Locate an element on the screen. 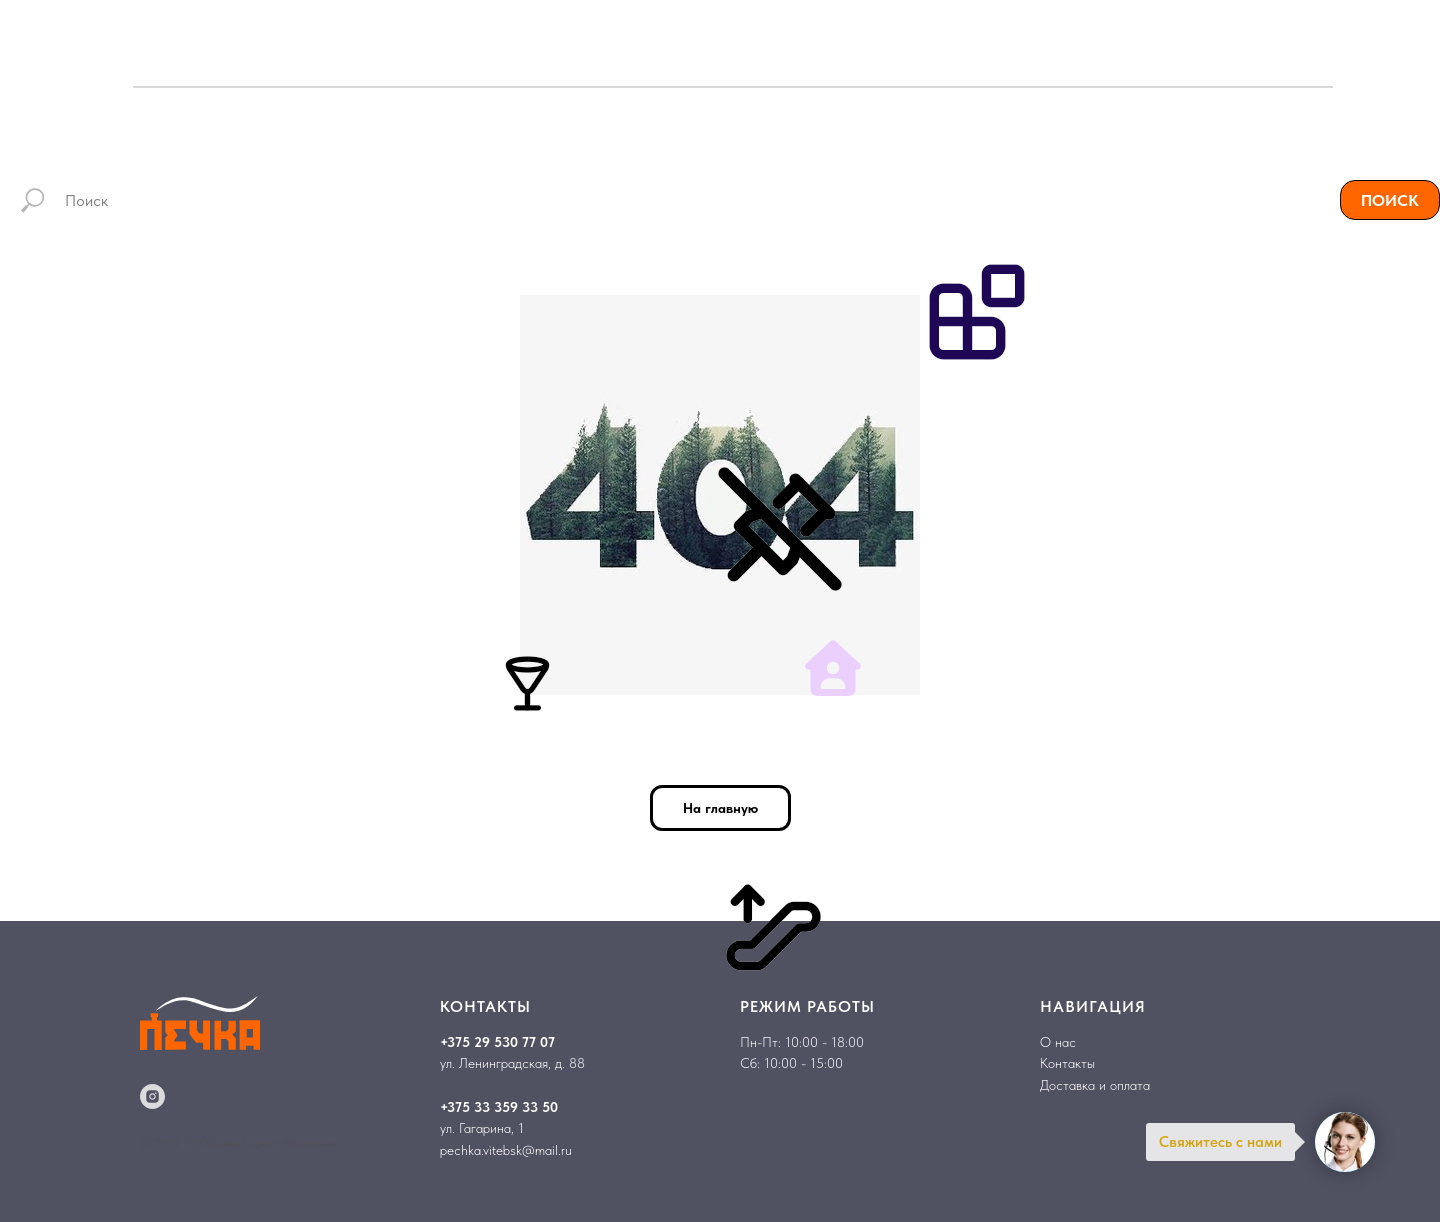  view bar or cocktail menu is located at coordinates (527, 683).